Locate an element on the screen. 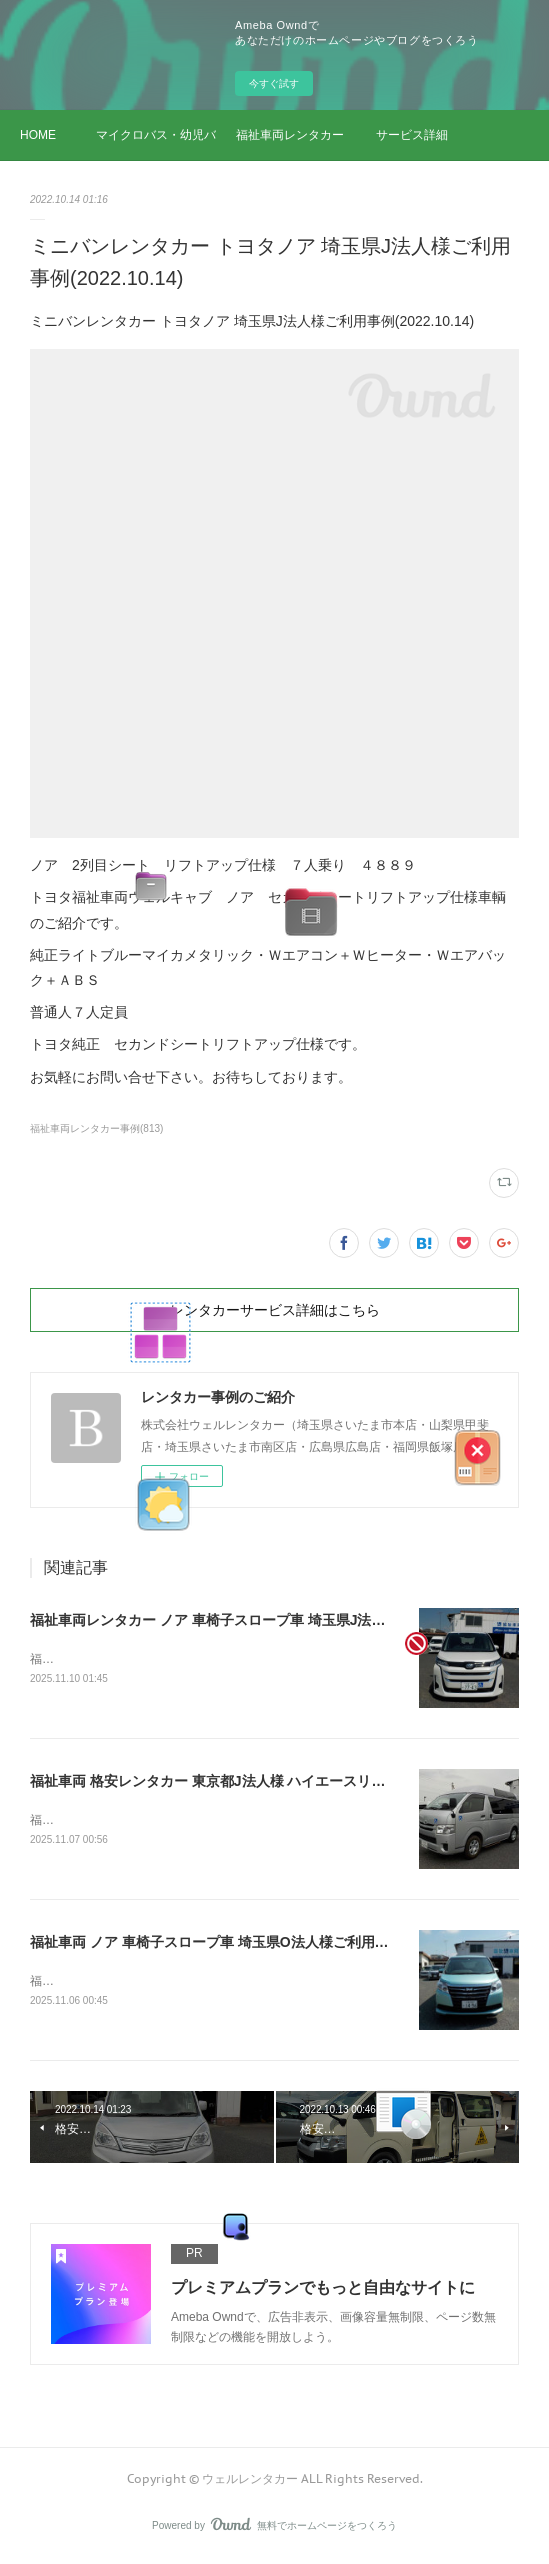 The image size is (549, 2564). share your screen with others is located at coordinates (235, 2225).